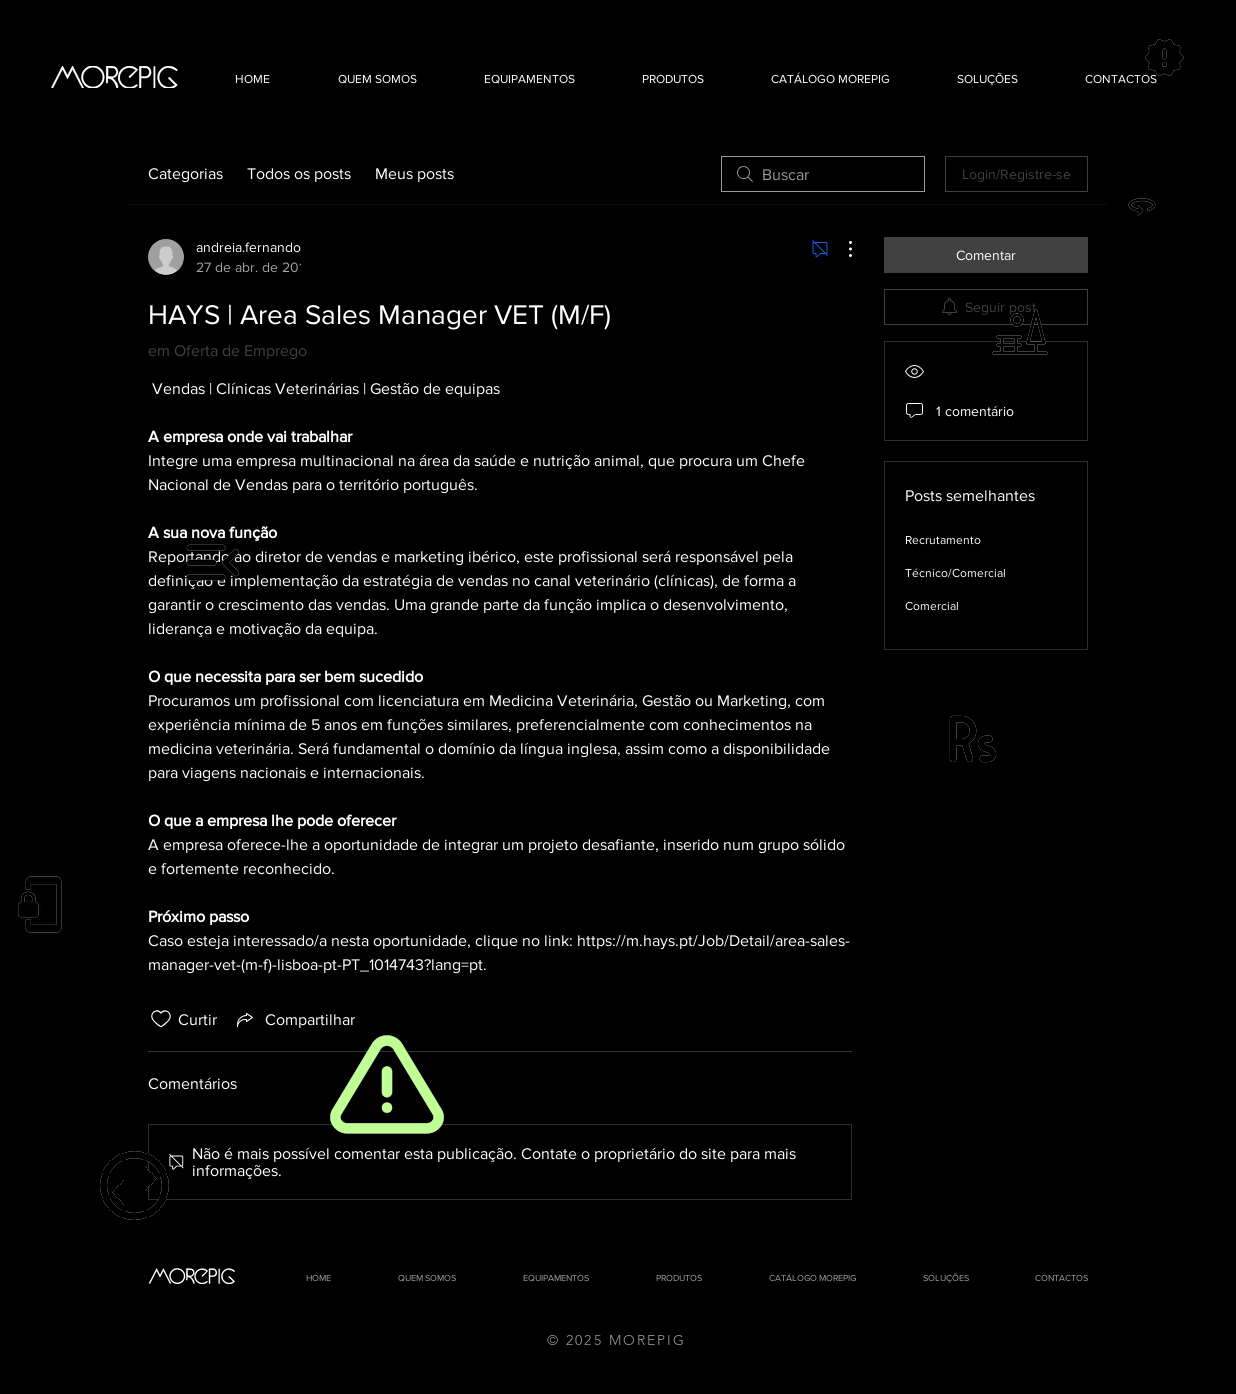 This screenshot has width=1236, height=1394. What do you see at coordinates (134, 1185) in the screenshot?
I see `swap or exchange items horizontally` at bounding box center [134, 1185].